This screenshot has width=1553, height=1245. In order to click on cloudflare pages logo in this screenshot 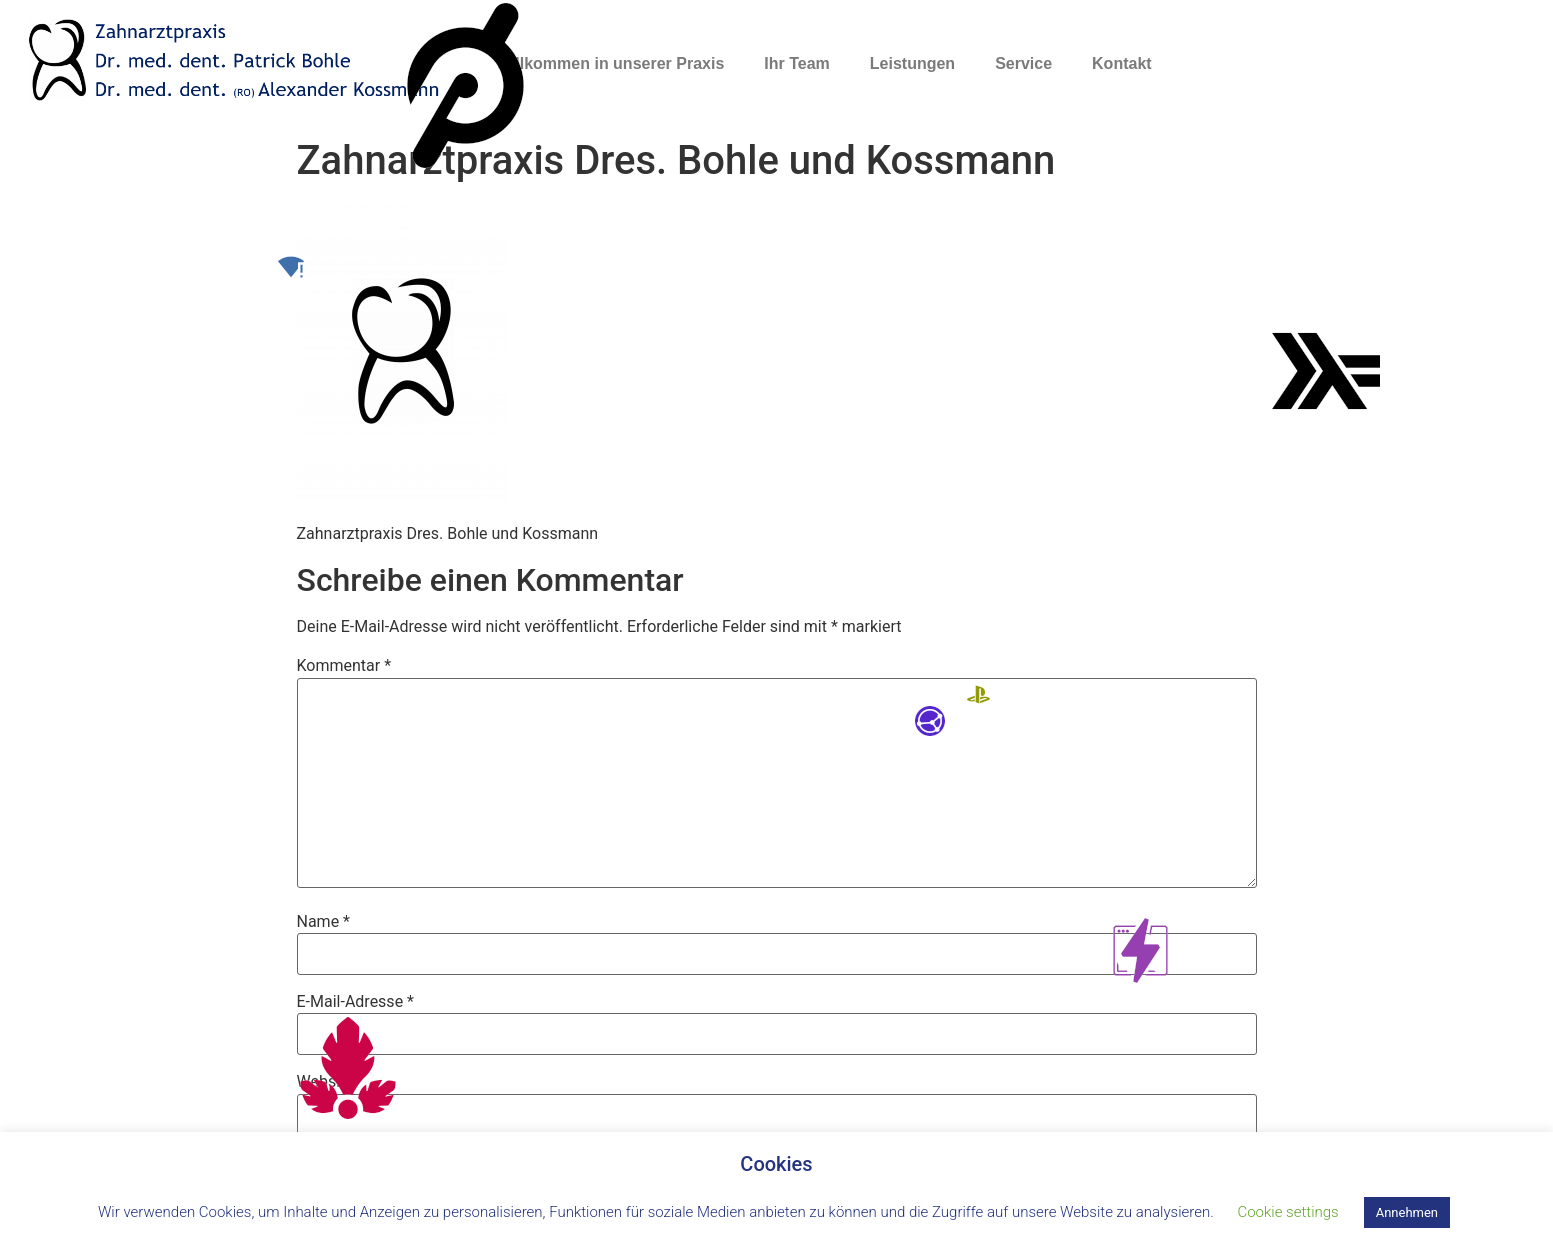, I will do `click(1140, 950)`.